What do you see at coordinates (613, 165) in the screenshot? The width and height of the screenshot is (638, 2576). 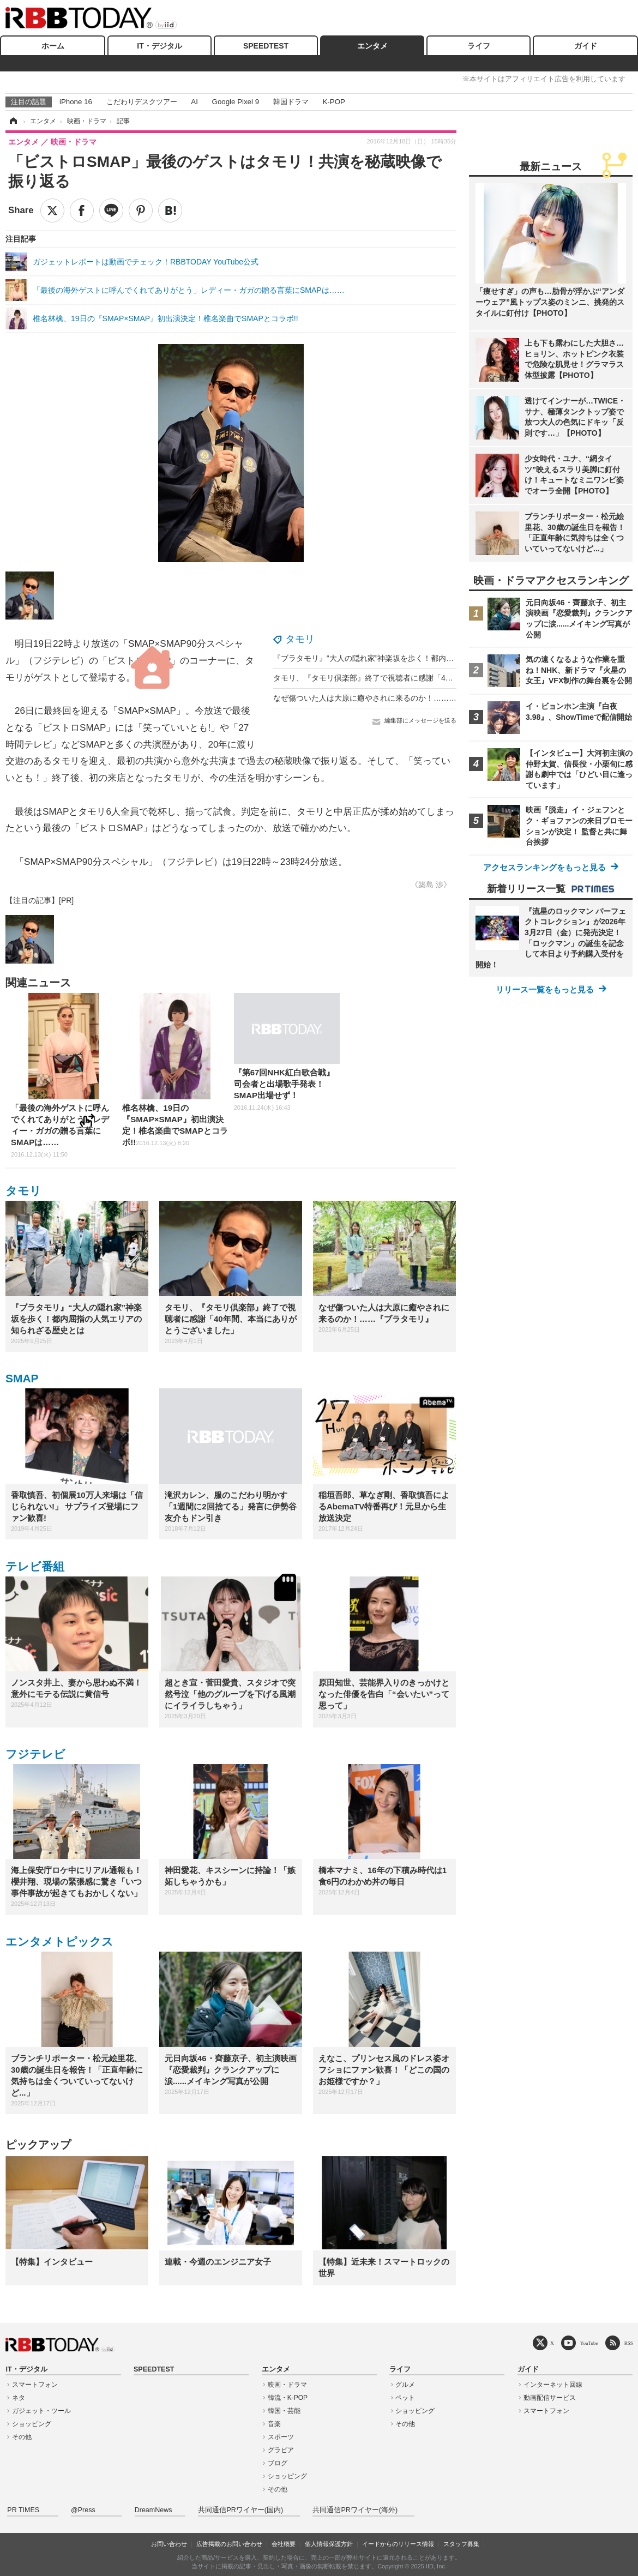 I see `create a new git branch` at bounding box center [613, 165].